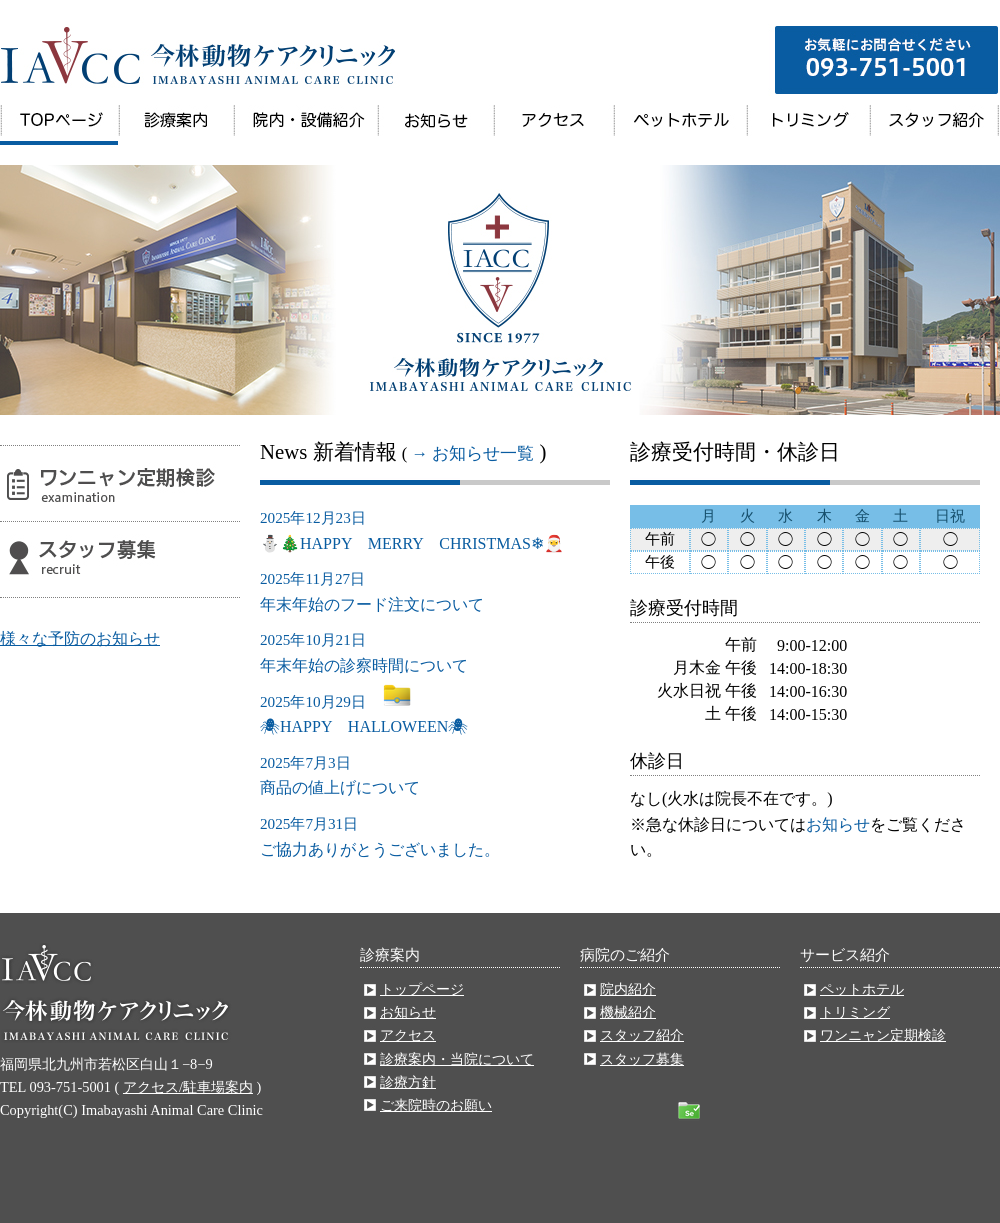  Describe the element at coordinates (689, 1111) in the screenshot. I see `folder containing selenium test automation files` at that location.